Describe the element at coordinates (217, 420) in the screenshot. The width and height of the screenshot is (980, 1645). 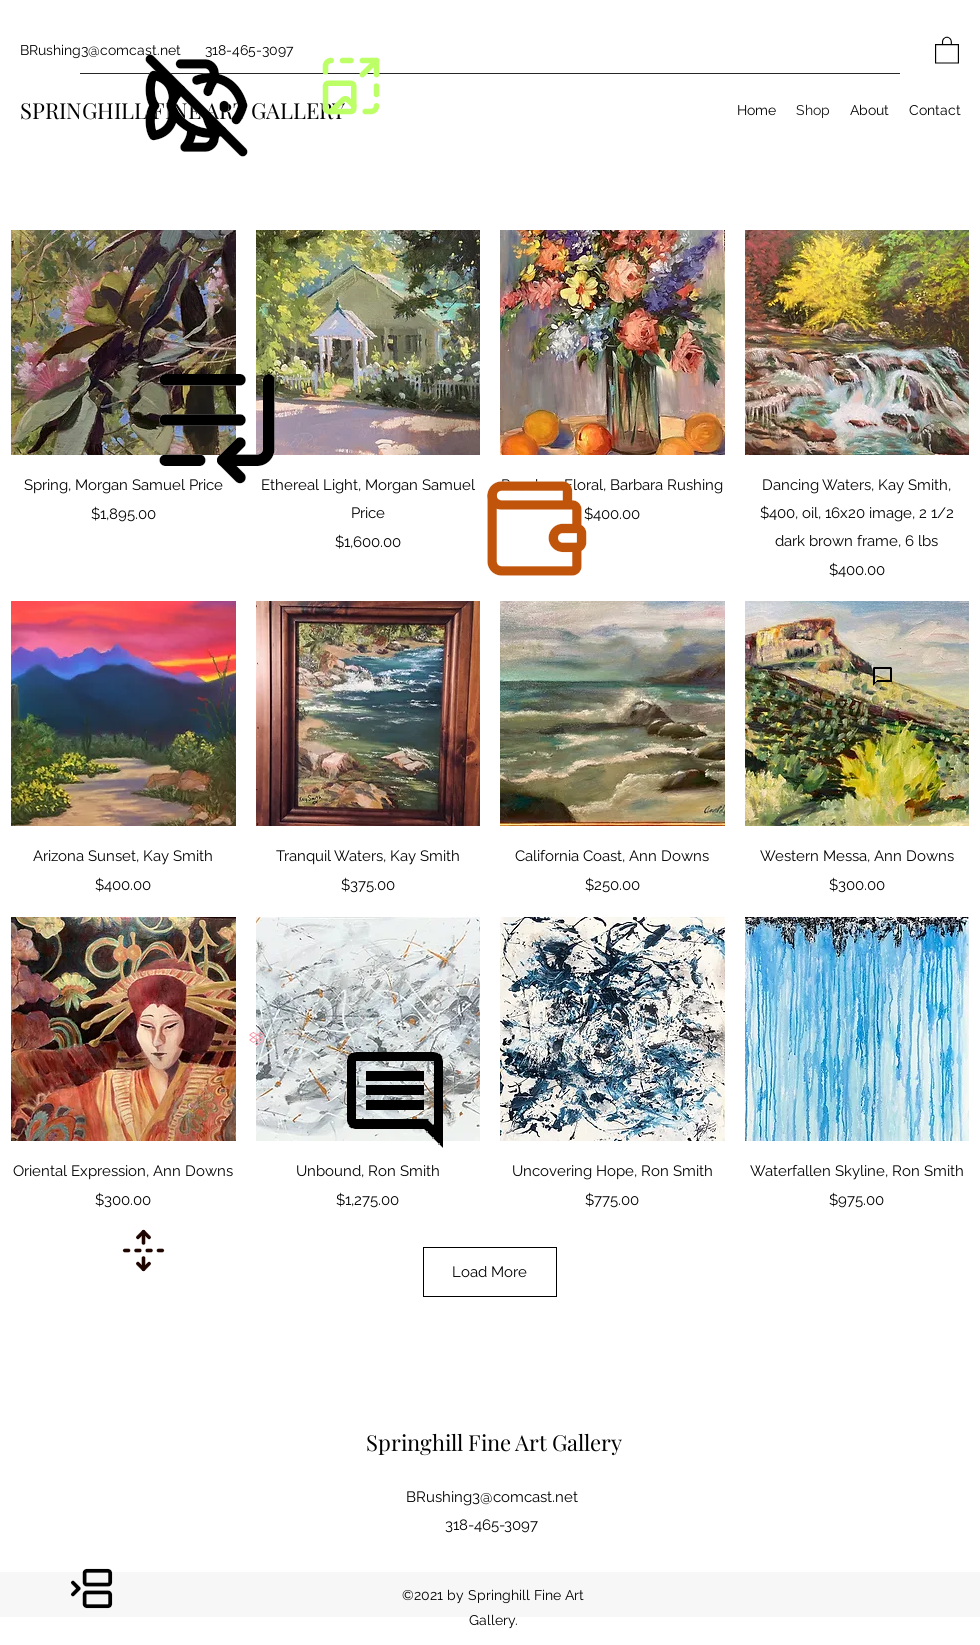
I see `move item to end of list` at that location.